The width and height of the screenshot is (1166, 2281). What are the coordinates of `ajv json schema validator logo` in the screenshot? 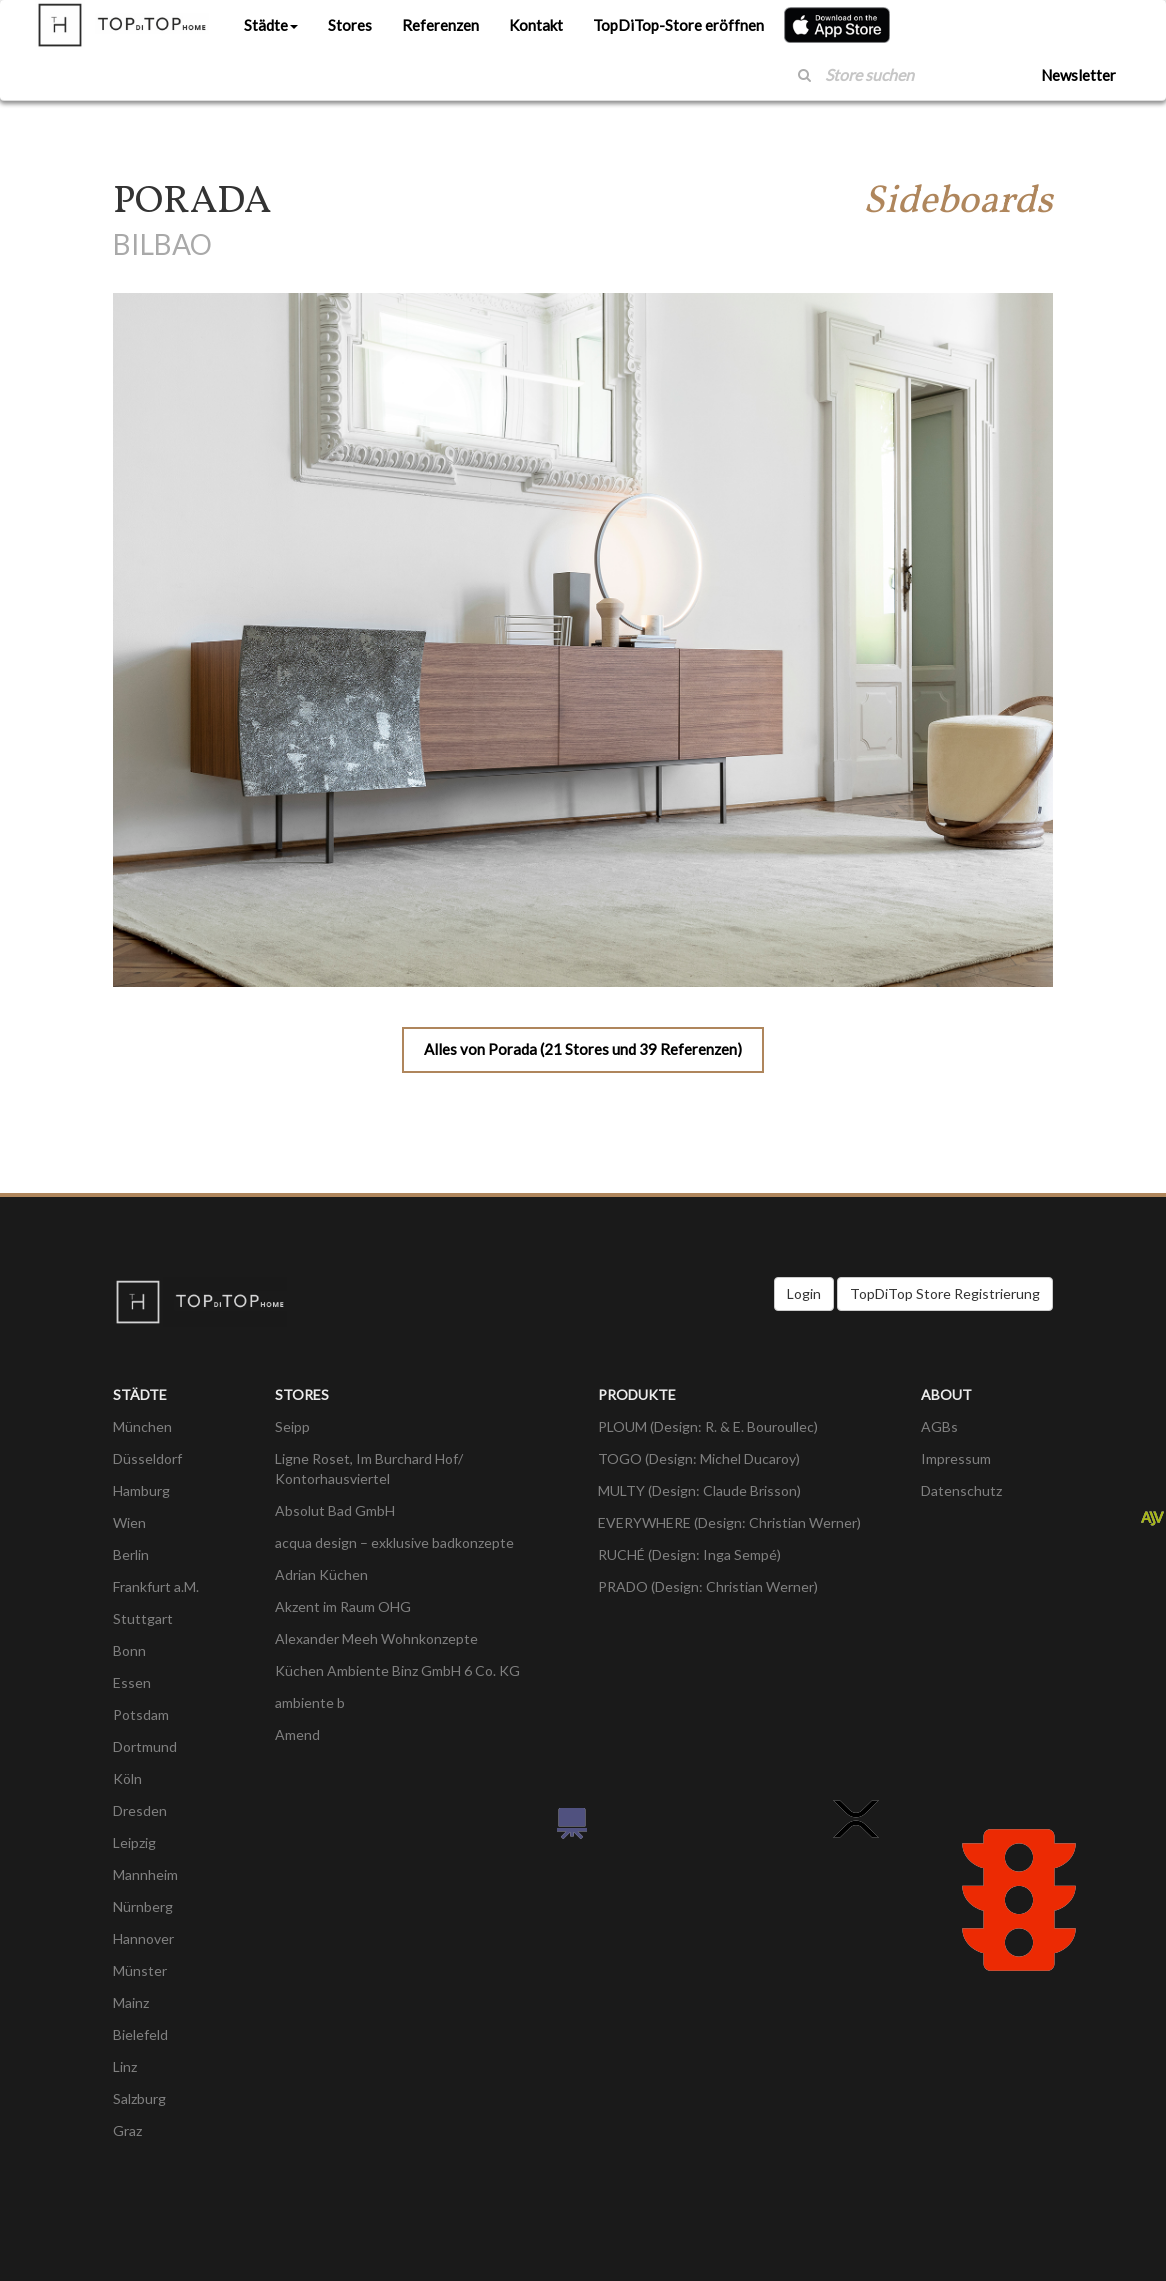 It's located at (1152, 1518).